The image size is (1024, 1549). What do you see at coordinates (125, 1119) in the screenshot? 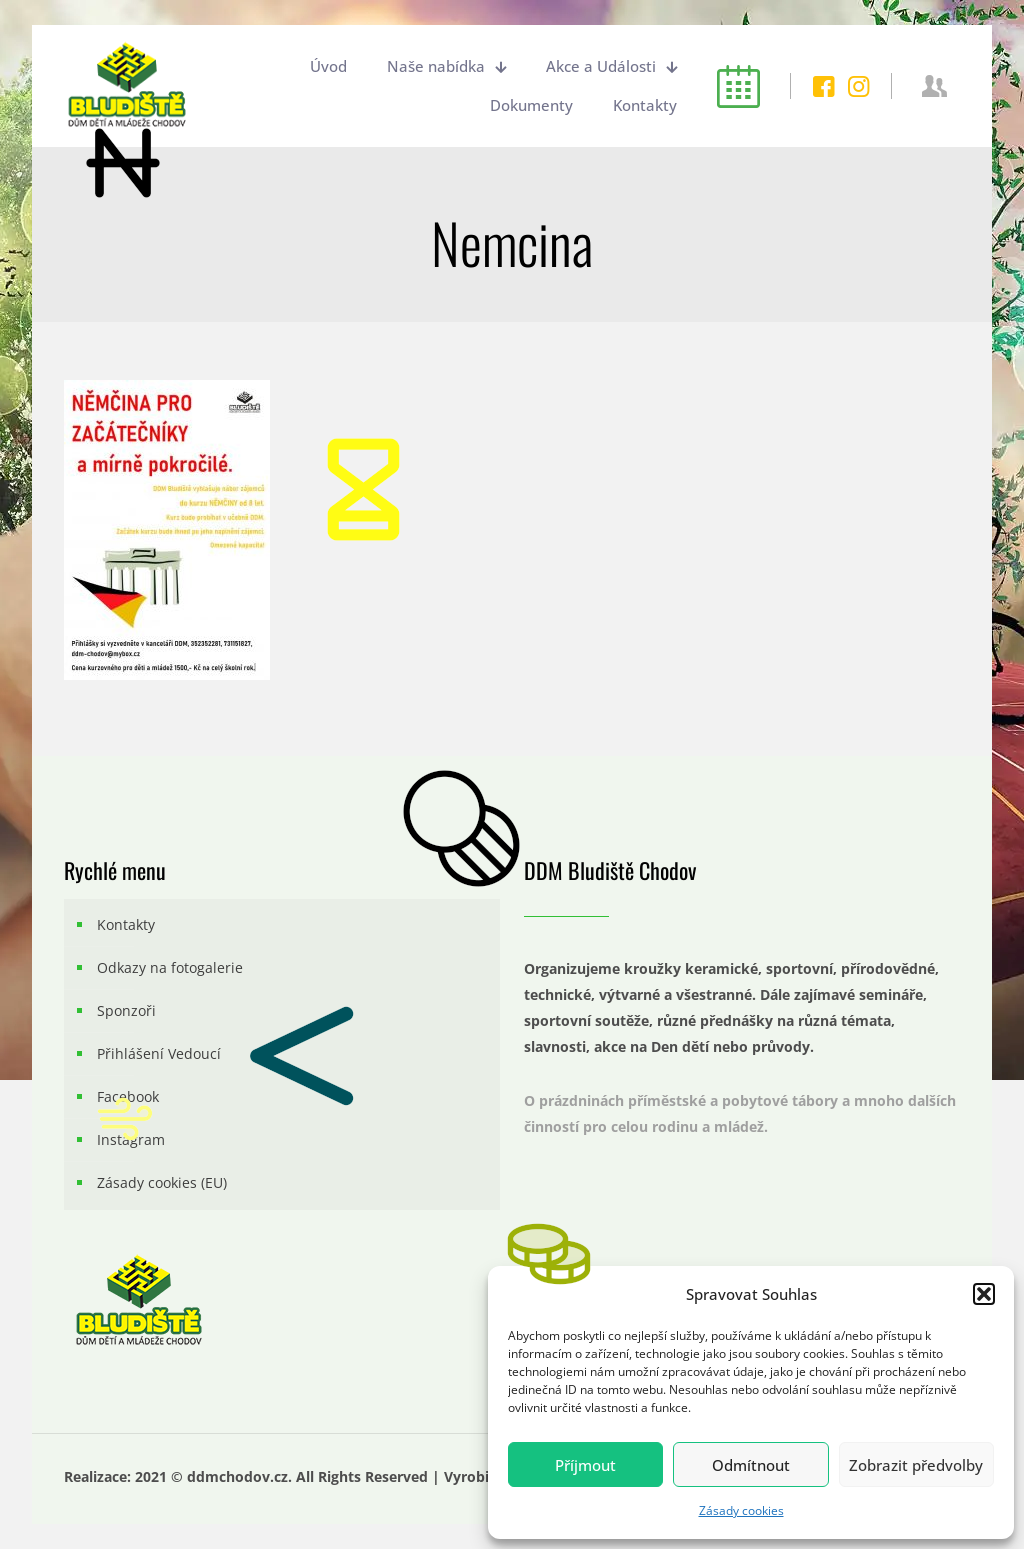
I see `view current wind conditions` at bounding box center [125, 1119].